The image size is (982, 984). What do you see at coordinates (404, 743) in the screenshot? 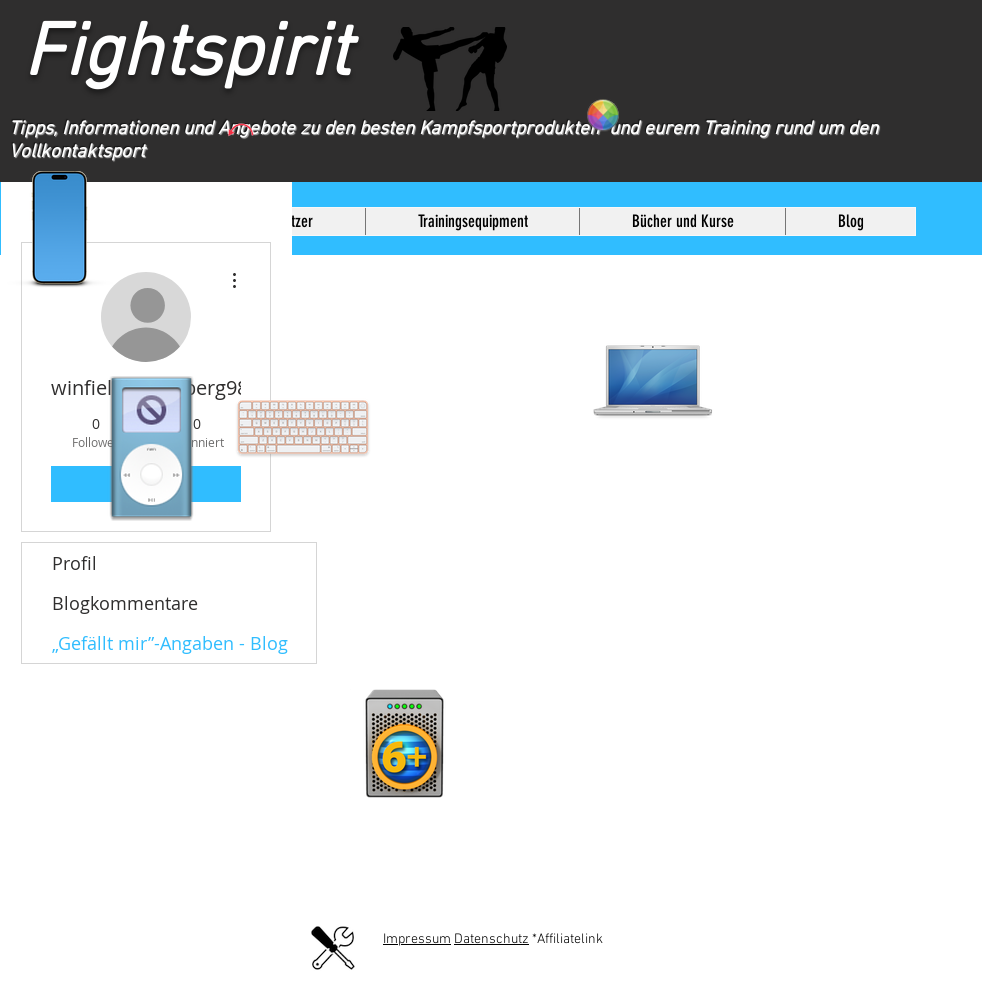
I see `RAID 6+ storage configuration or array` at bounding box center [404, 743].